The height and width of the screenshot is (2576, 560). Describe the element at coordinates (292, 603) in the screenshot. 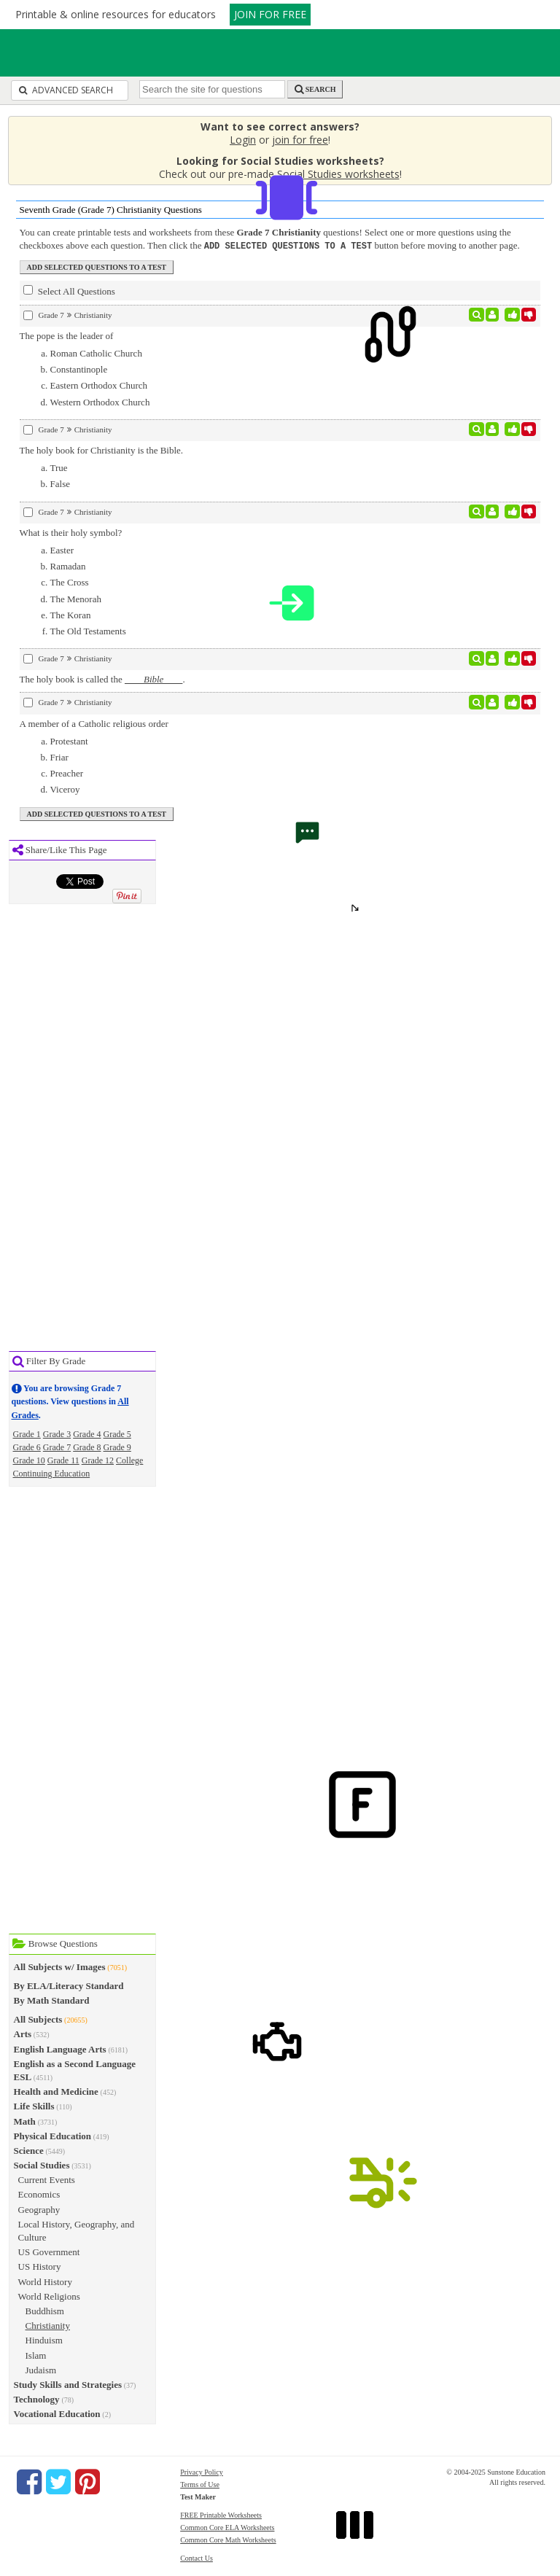

I see `log in or sign in to your account` at that location.